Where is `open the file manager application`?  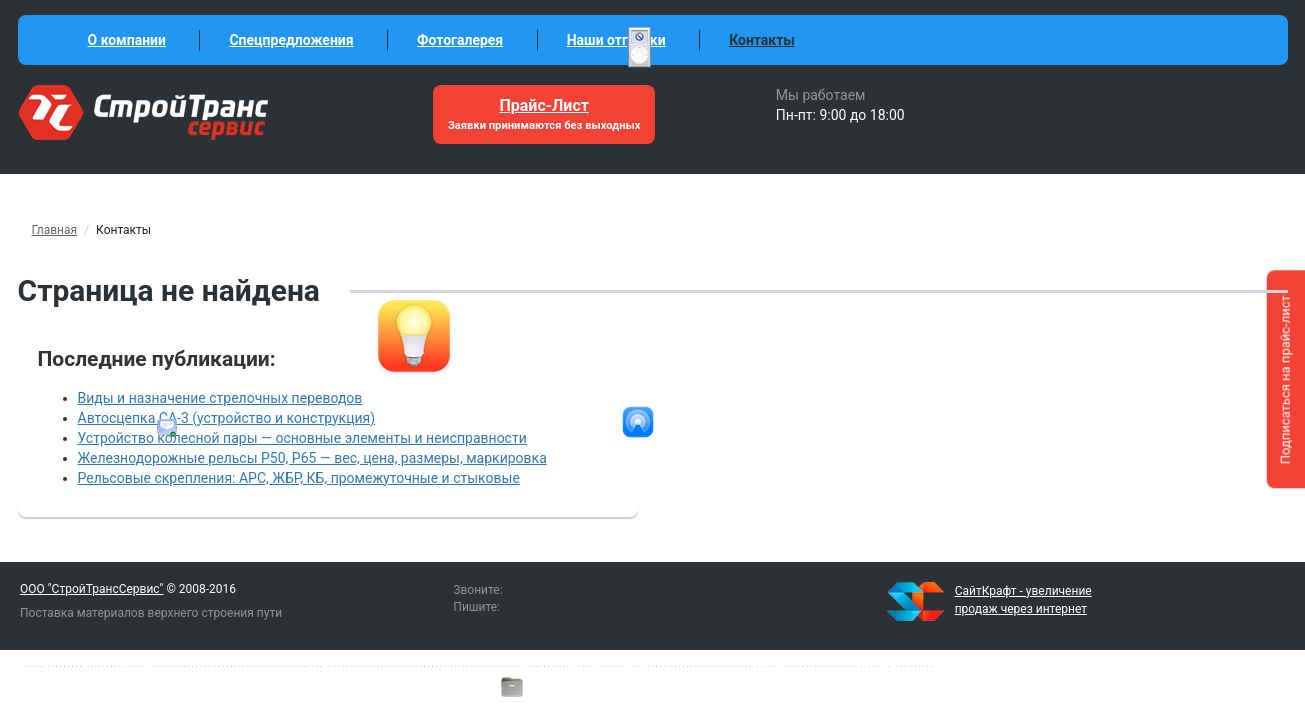
open the file manager application is located at coordinates (512, 687).